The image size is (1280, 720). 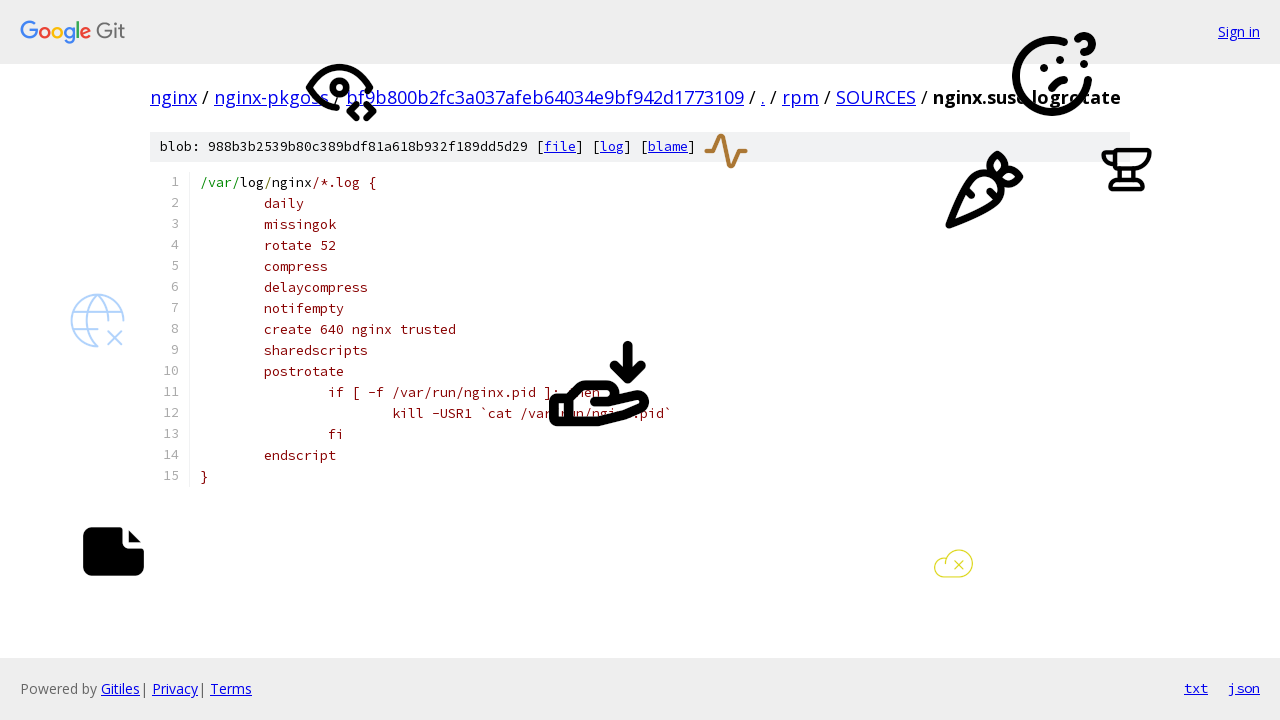 What do you see at coordinates (953, 563) in the screenshot?
I see `disconnect from cloud storage` at bounding box center [953, 563].